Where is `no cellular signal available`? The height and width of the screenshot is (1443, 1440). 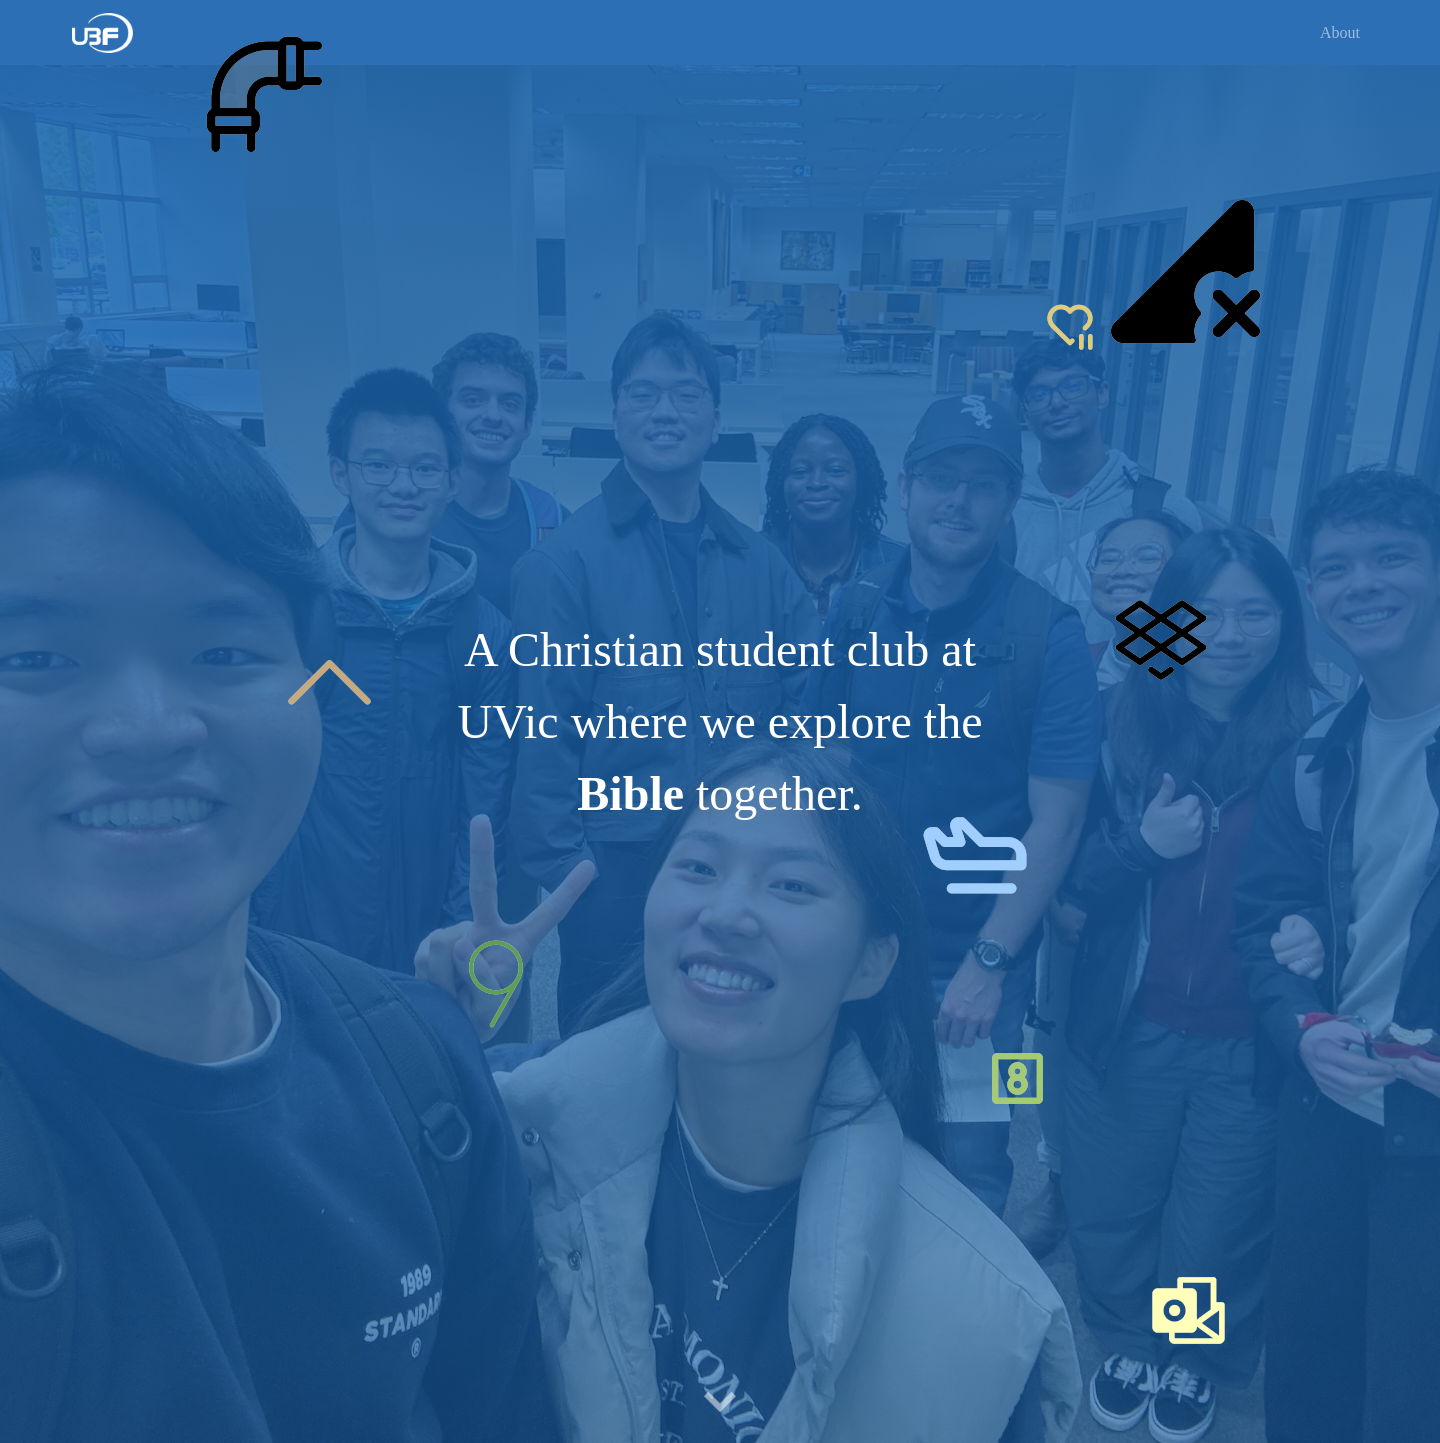
no cellular signal available is located at coordinates (1194, 277).